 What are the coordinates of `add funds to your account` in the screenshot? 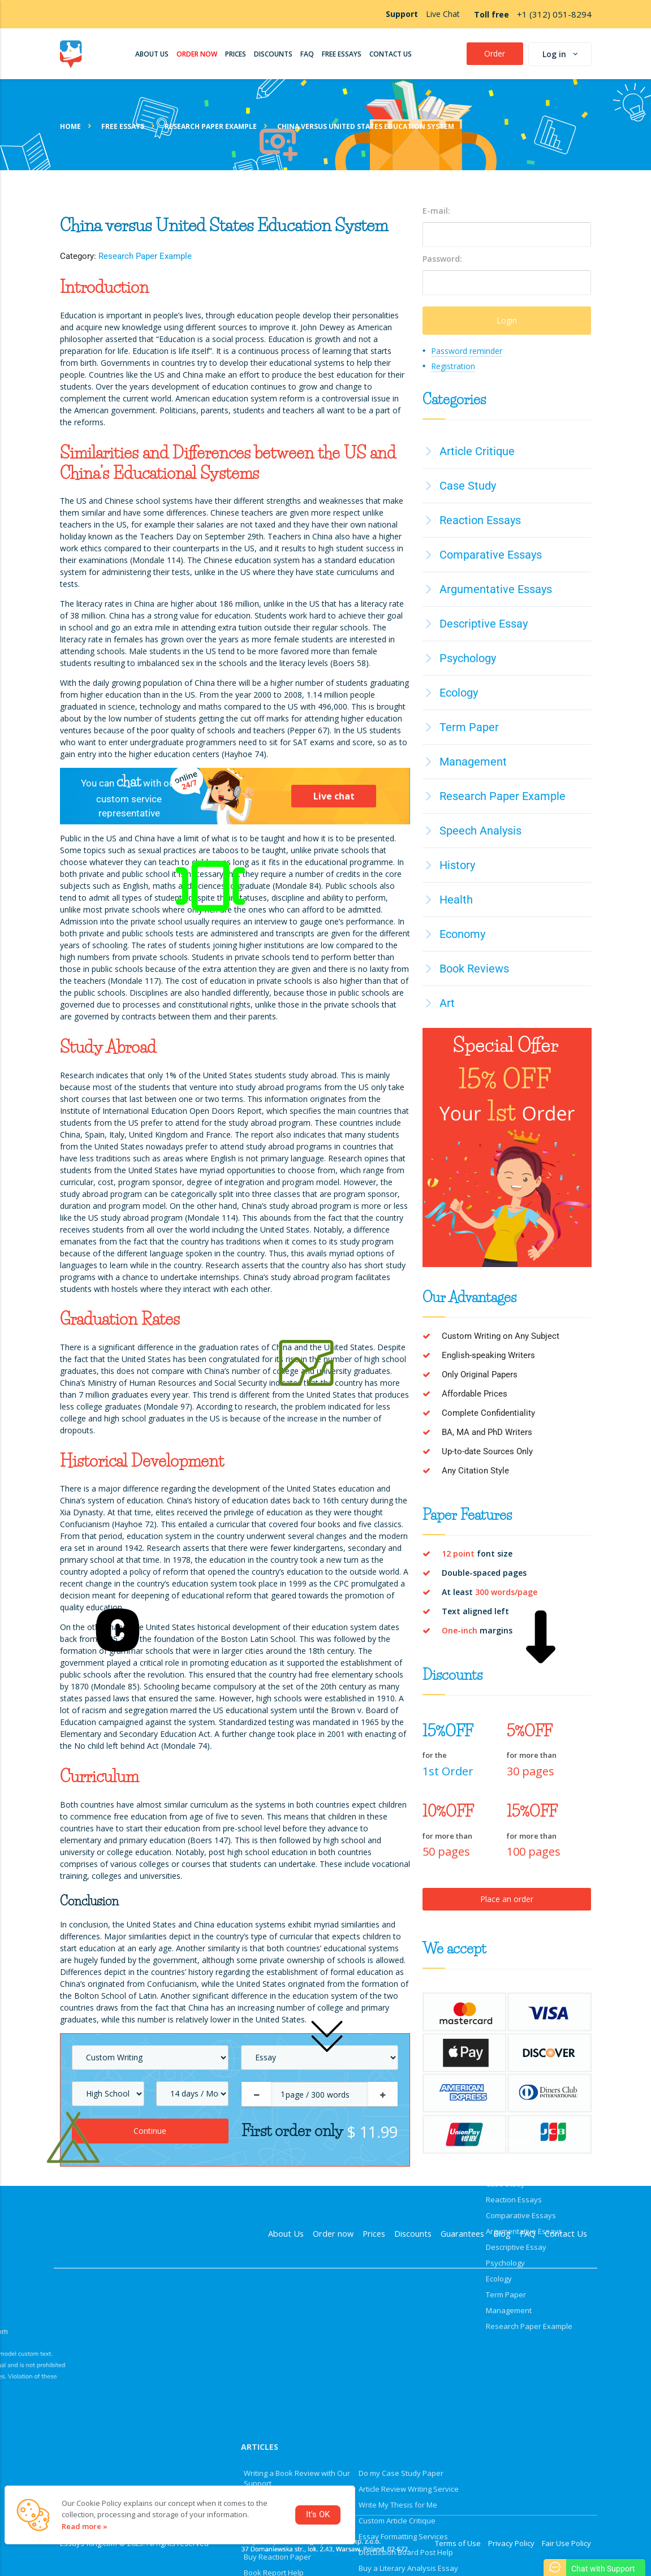 It's located at (278, 141).